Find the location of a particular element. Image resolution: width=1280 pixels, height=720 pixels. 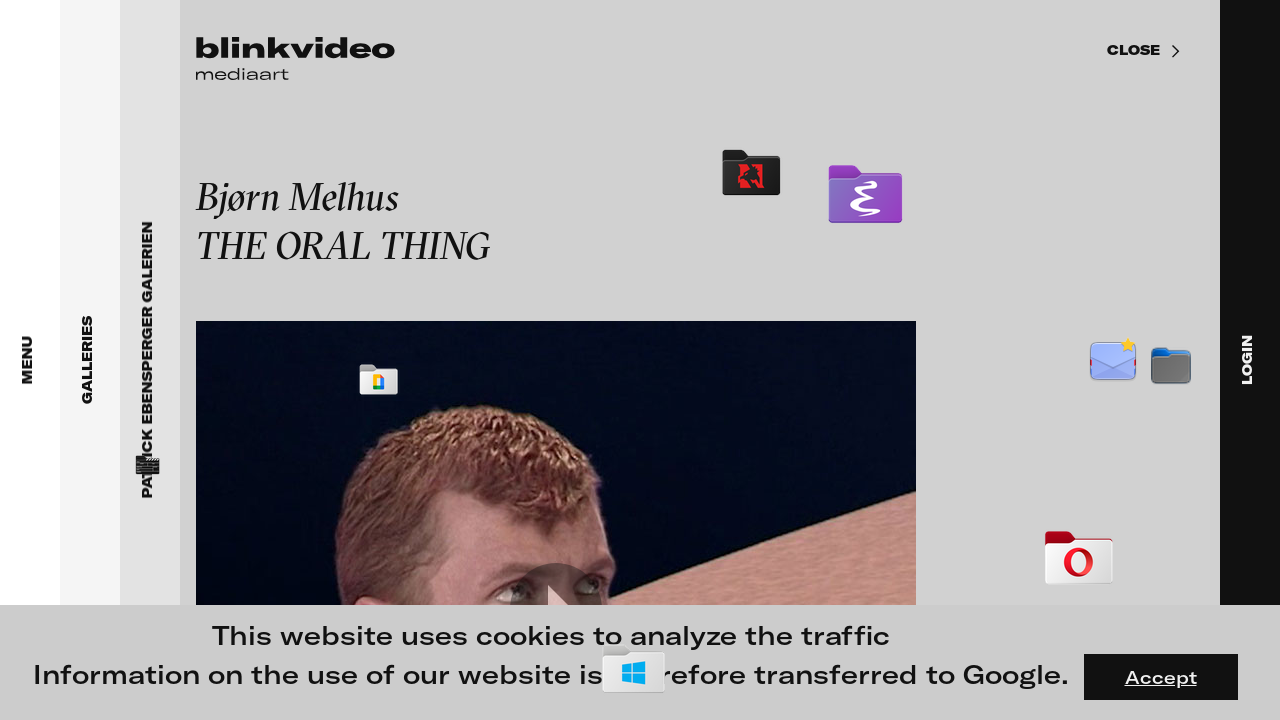

open nusantara project files folder is located at coordinates (751, 174).